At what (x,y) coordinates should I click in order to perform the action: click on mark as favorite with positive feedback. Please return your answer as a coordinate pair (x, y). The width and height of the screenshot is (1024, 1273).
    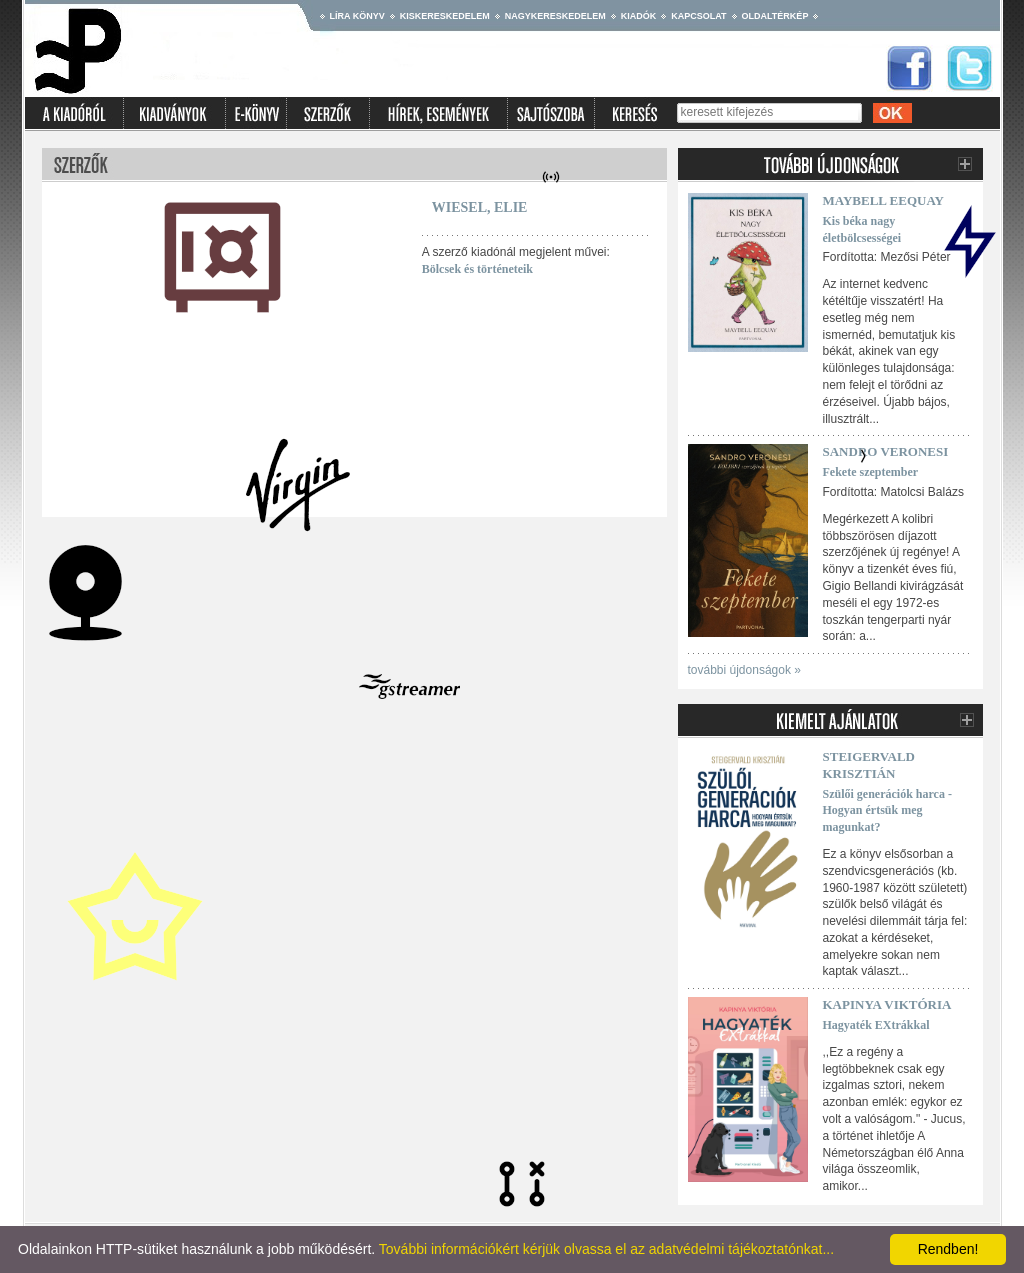
    Looking at the image, I should click on (135, 920).